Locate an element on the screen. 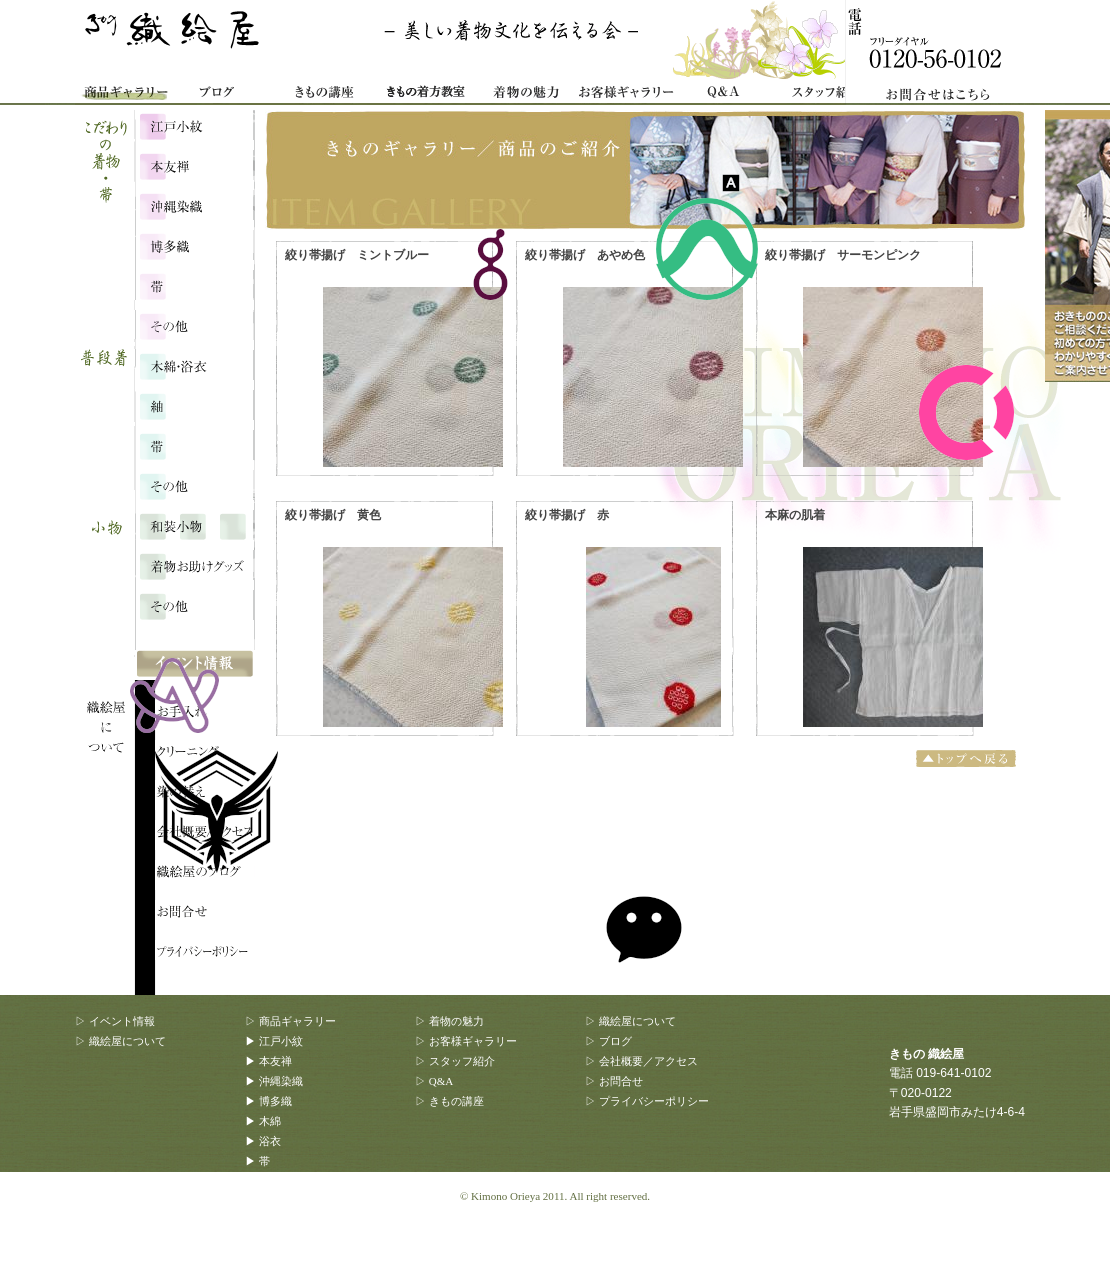 The height and width of the screenshot is (1262, 1110). greenhouse recruiting software logo is located at coordinates (490, 264).